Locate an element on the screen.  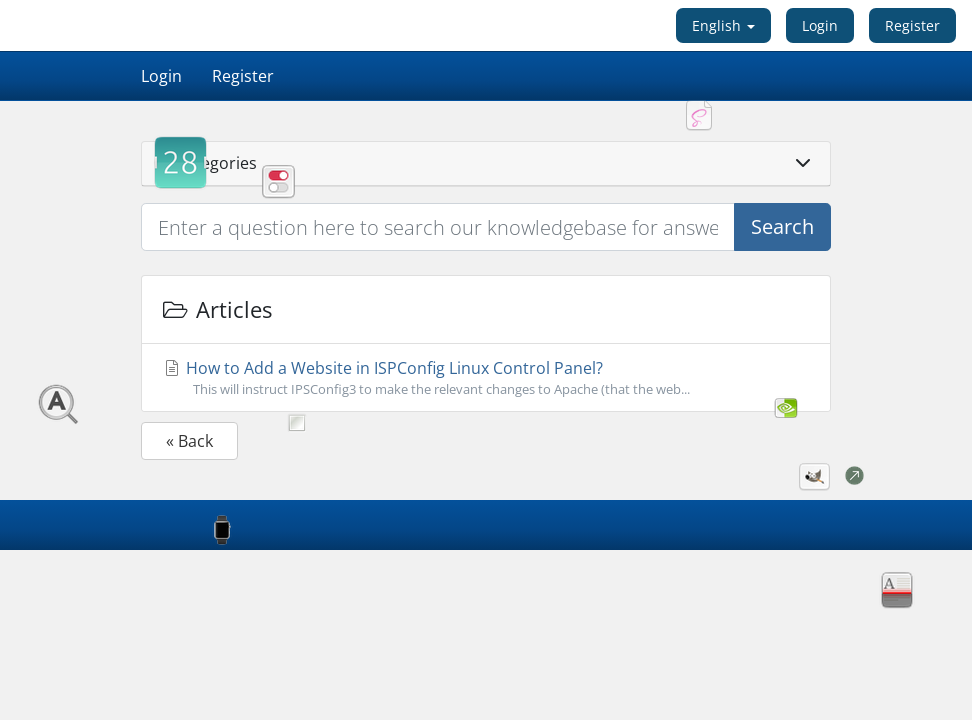
stop media playback is located at coordinates (297, 423).